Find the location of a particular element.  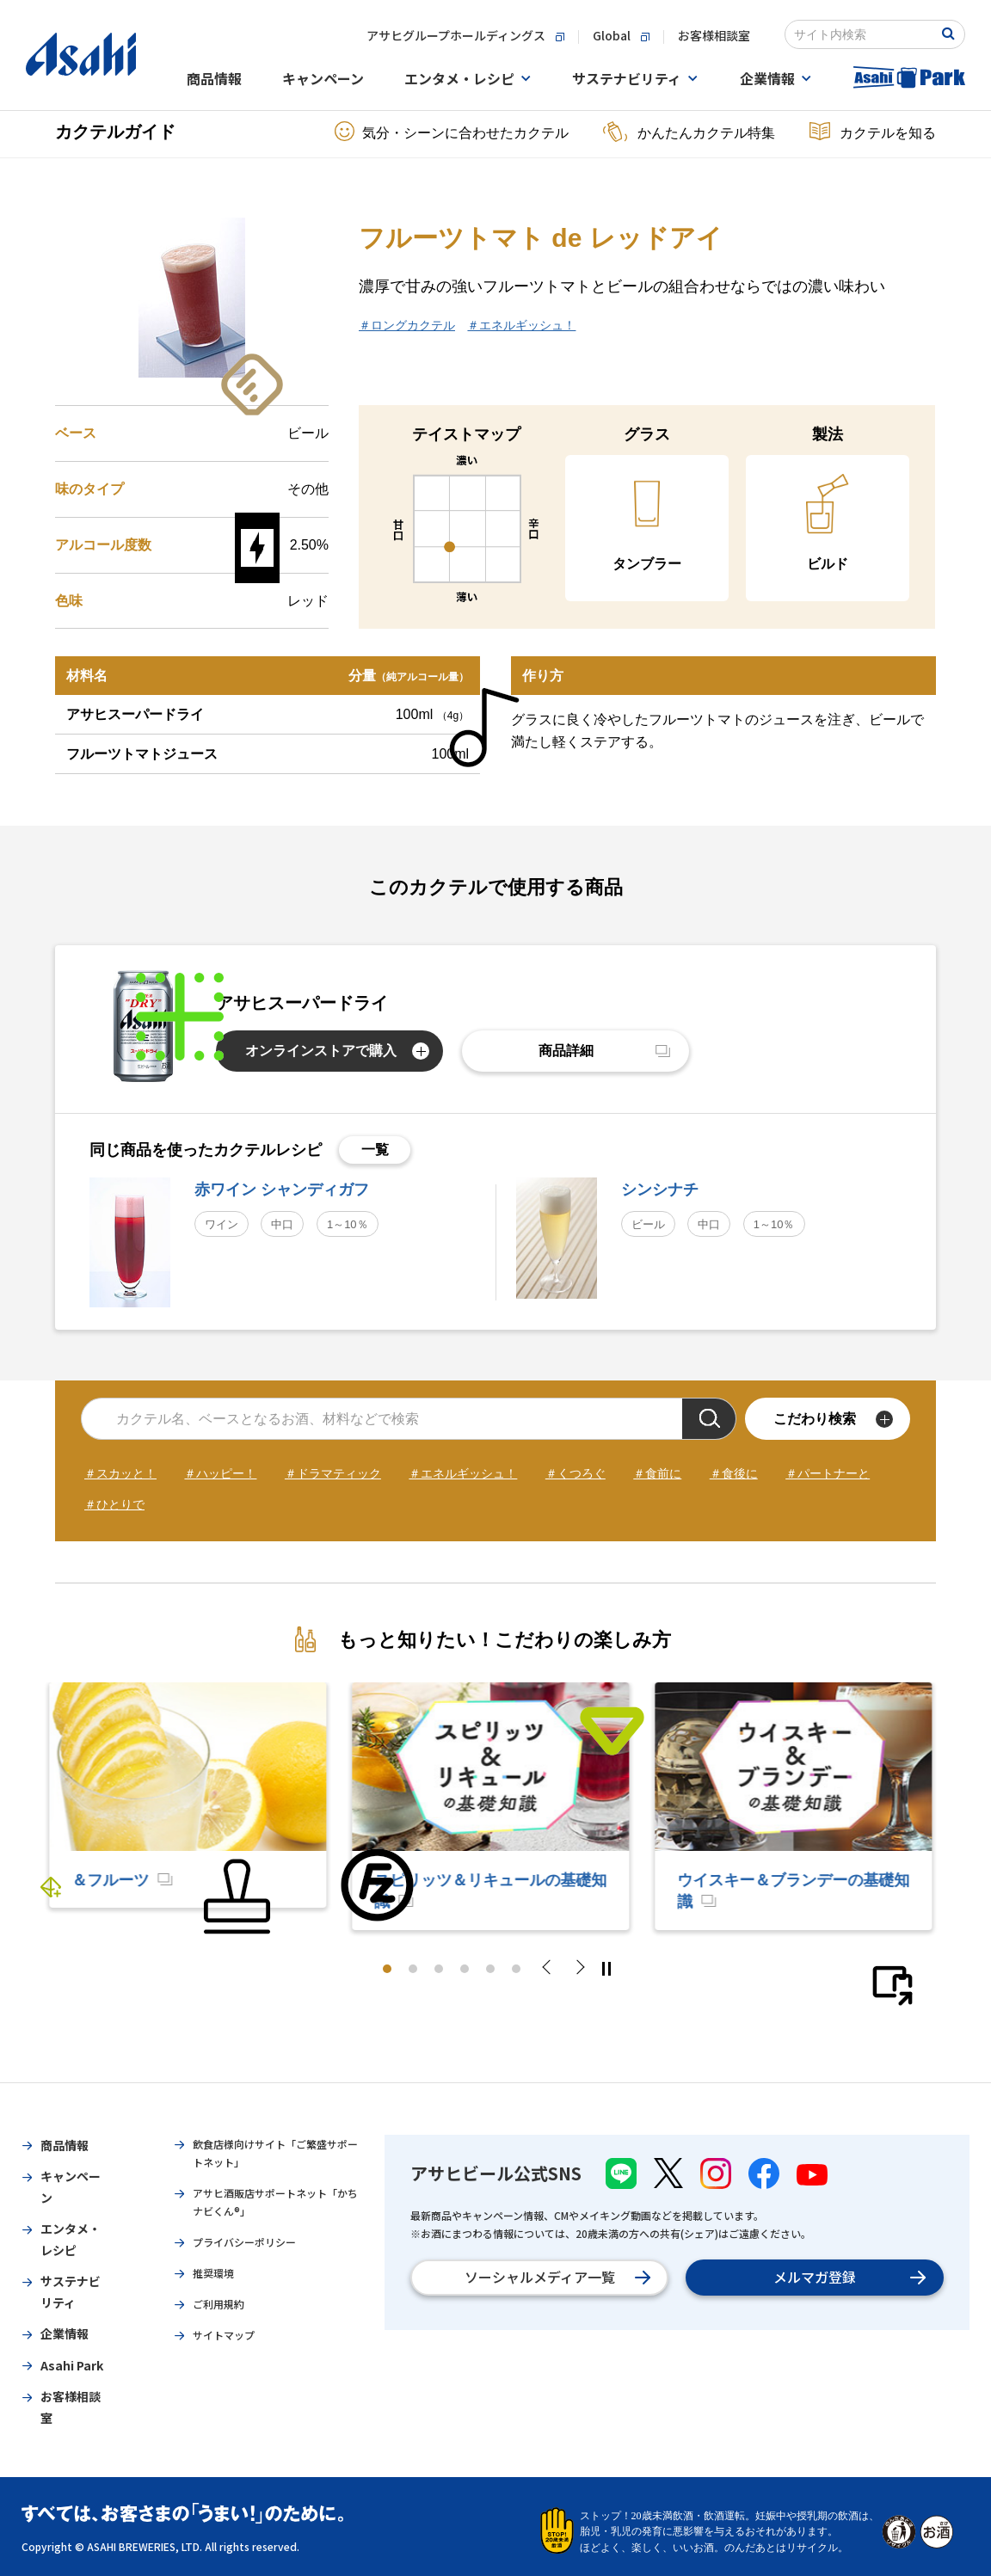

play or access music is located at coordinates (484, 726).